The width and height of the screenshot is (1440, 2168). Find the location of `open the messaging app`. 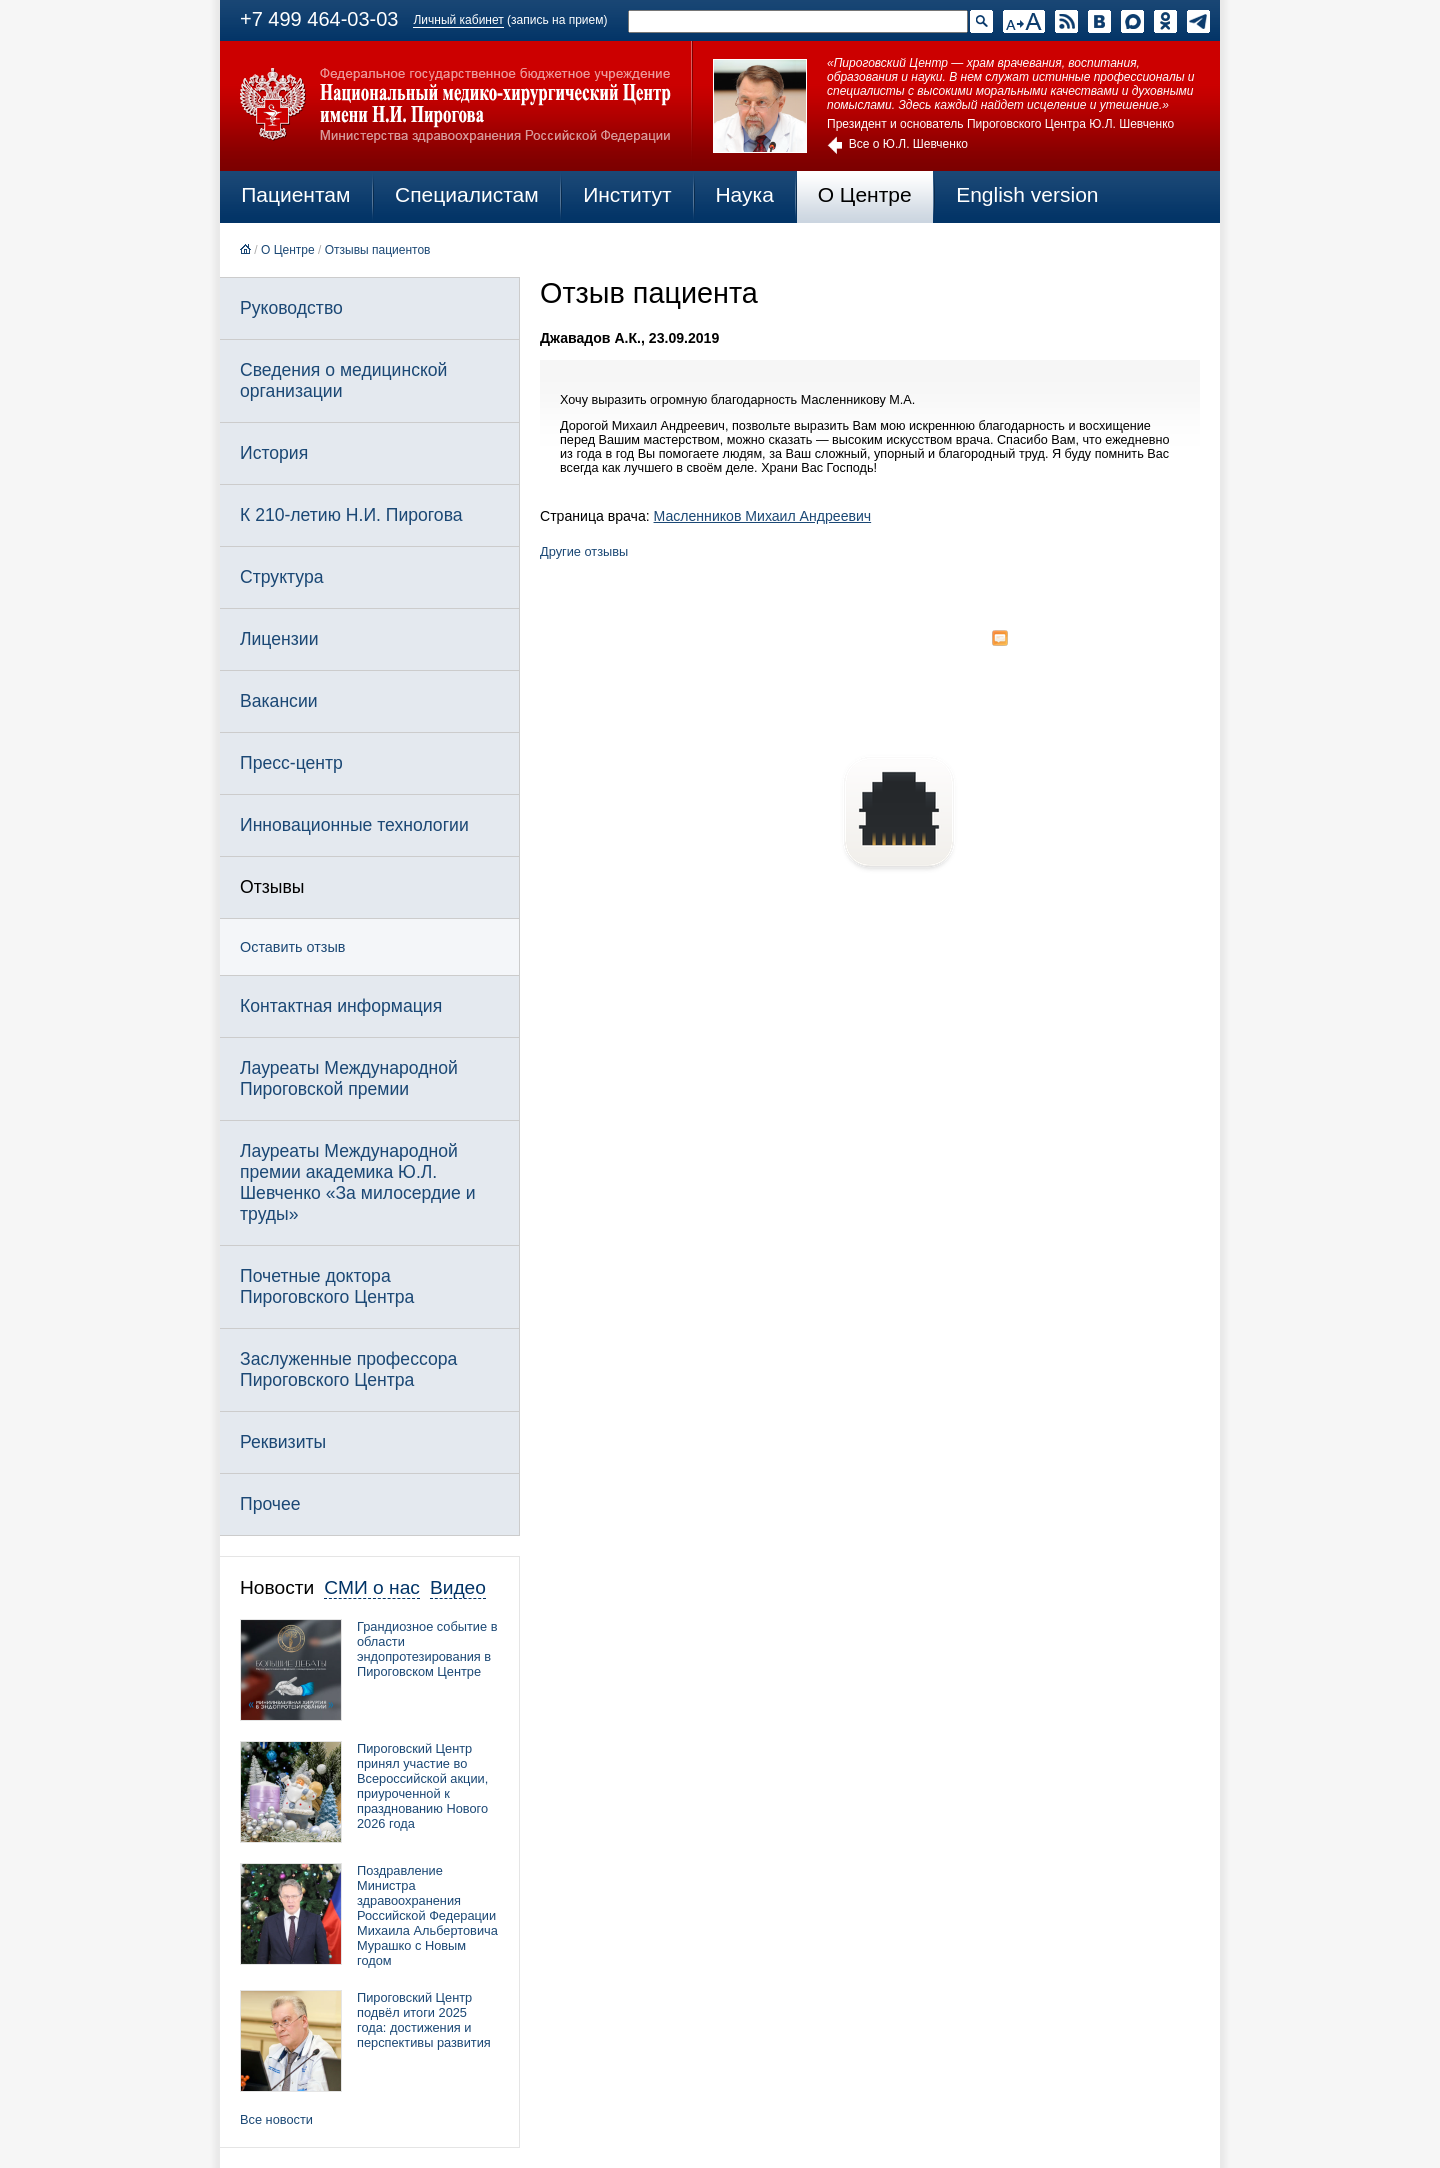

open the messaging app is located at coordinates (1000, 638).